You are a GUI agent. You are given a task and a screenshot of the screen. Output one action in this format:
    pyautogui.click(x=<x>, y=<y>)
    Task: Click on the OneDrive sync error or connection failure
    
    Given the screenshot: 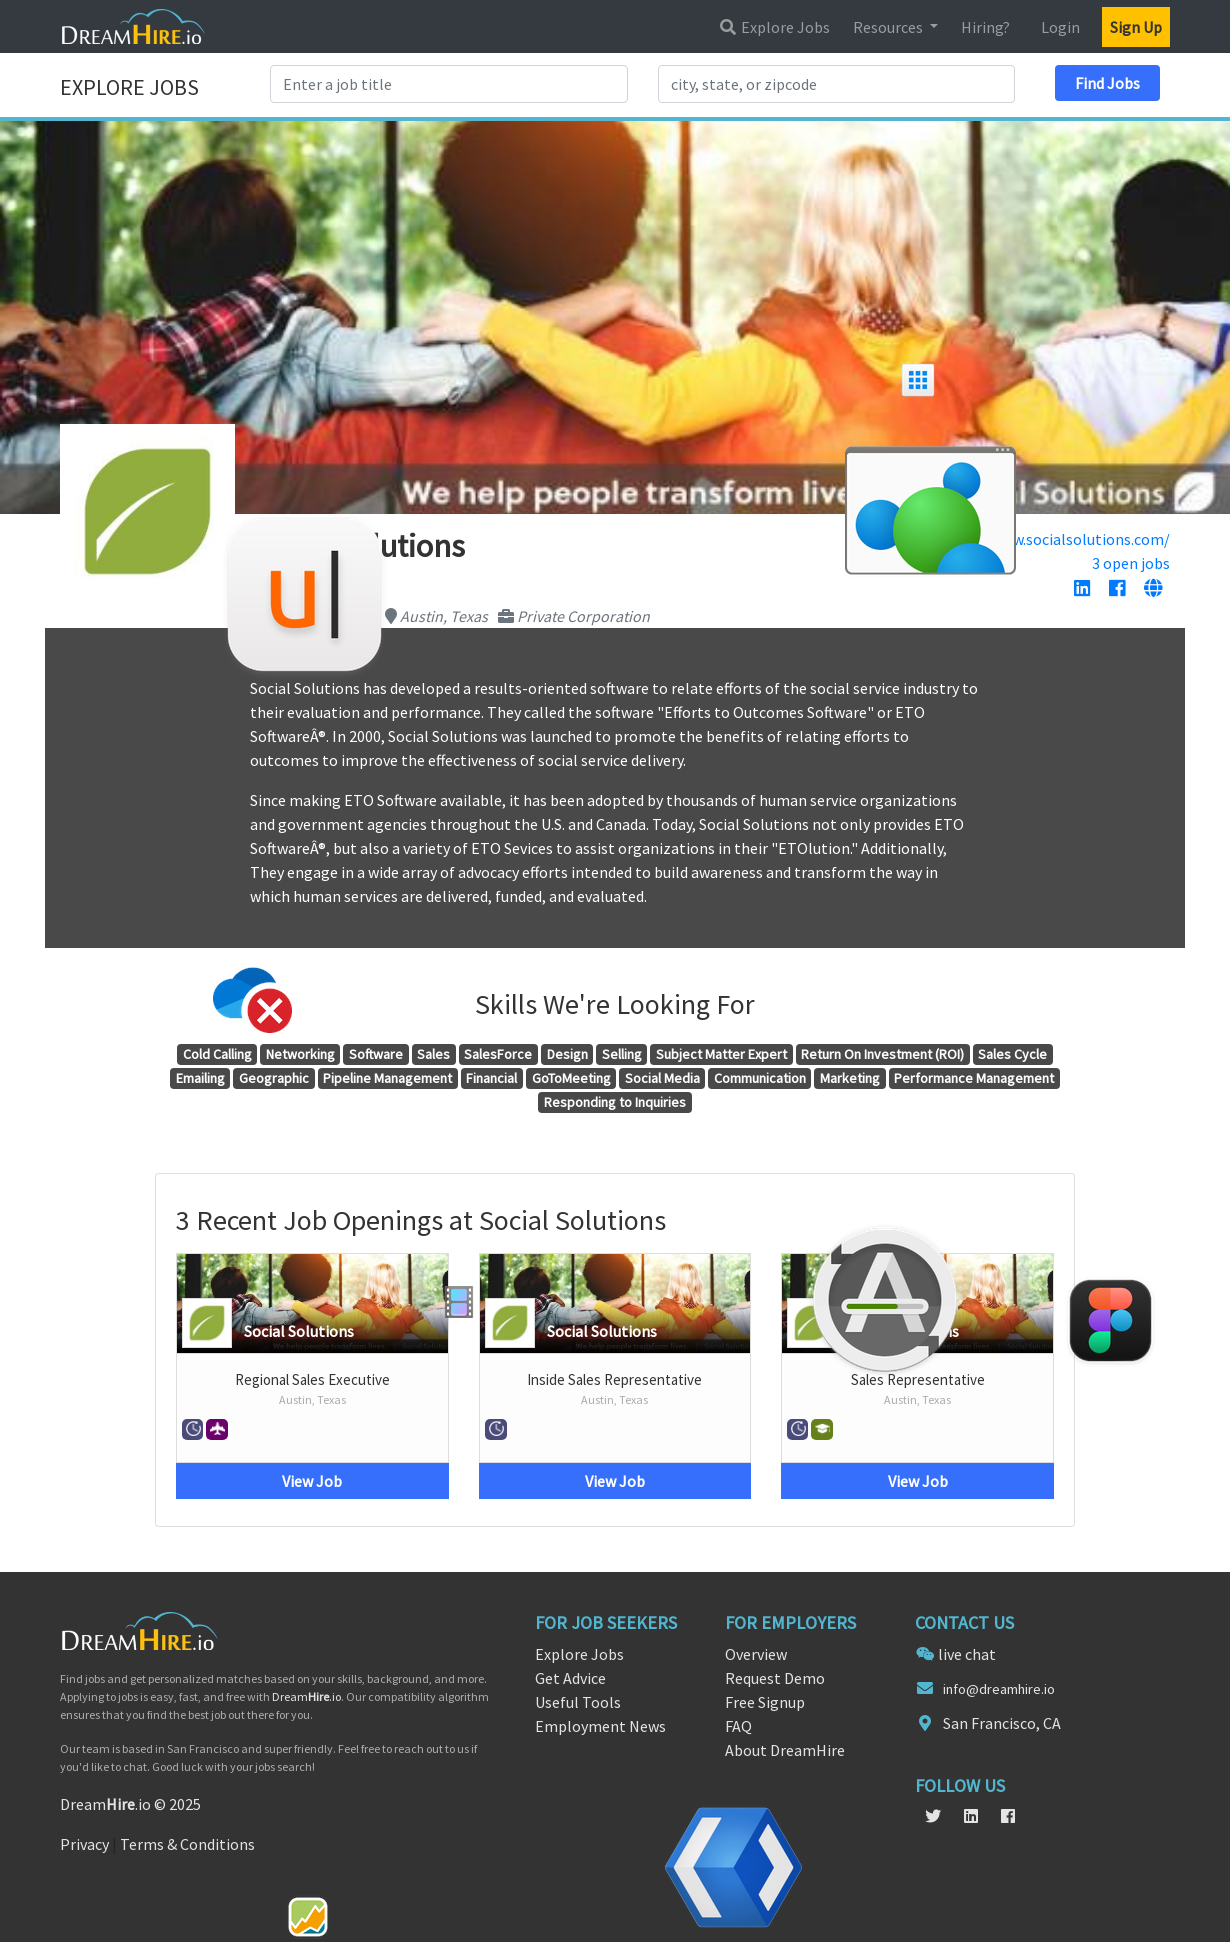 What is the action you would take?
    pyautogui.click(x=252, y=993)
    